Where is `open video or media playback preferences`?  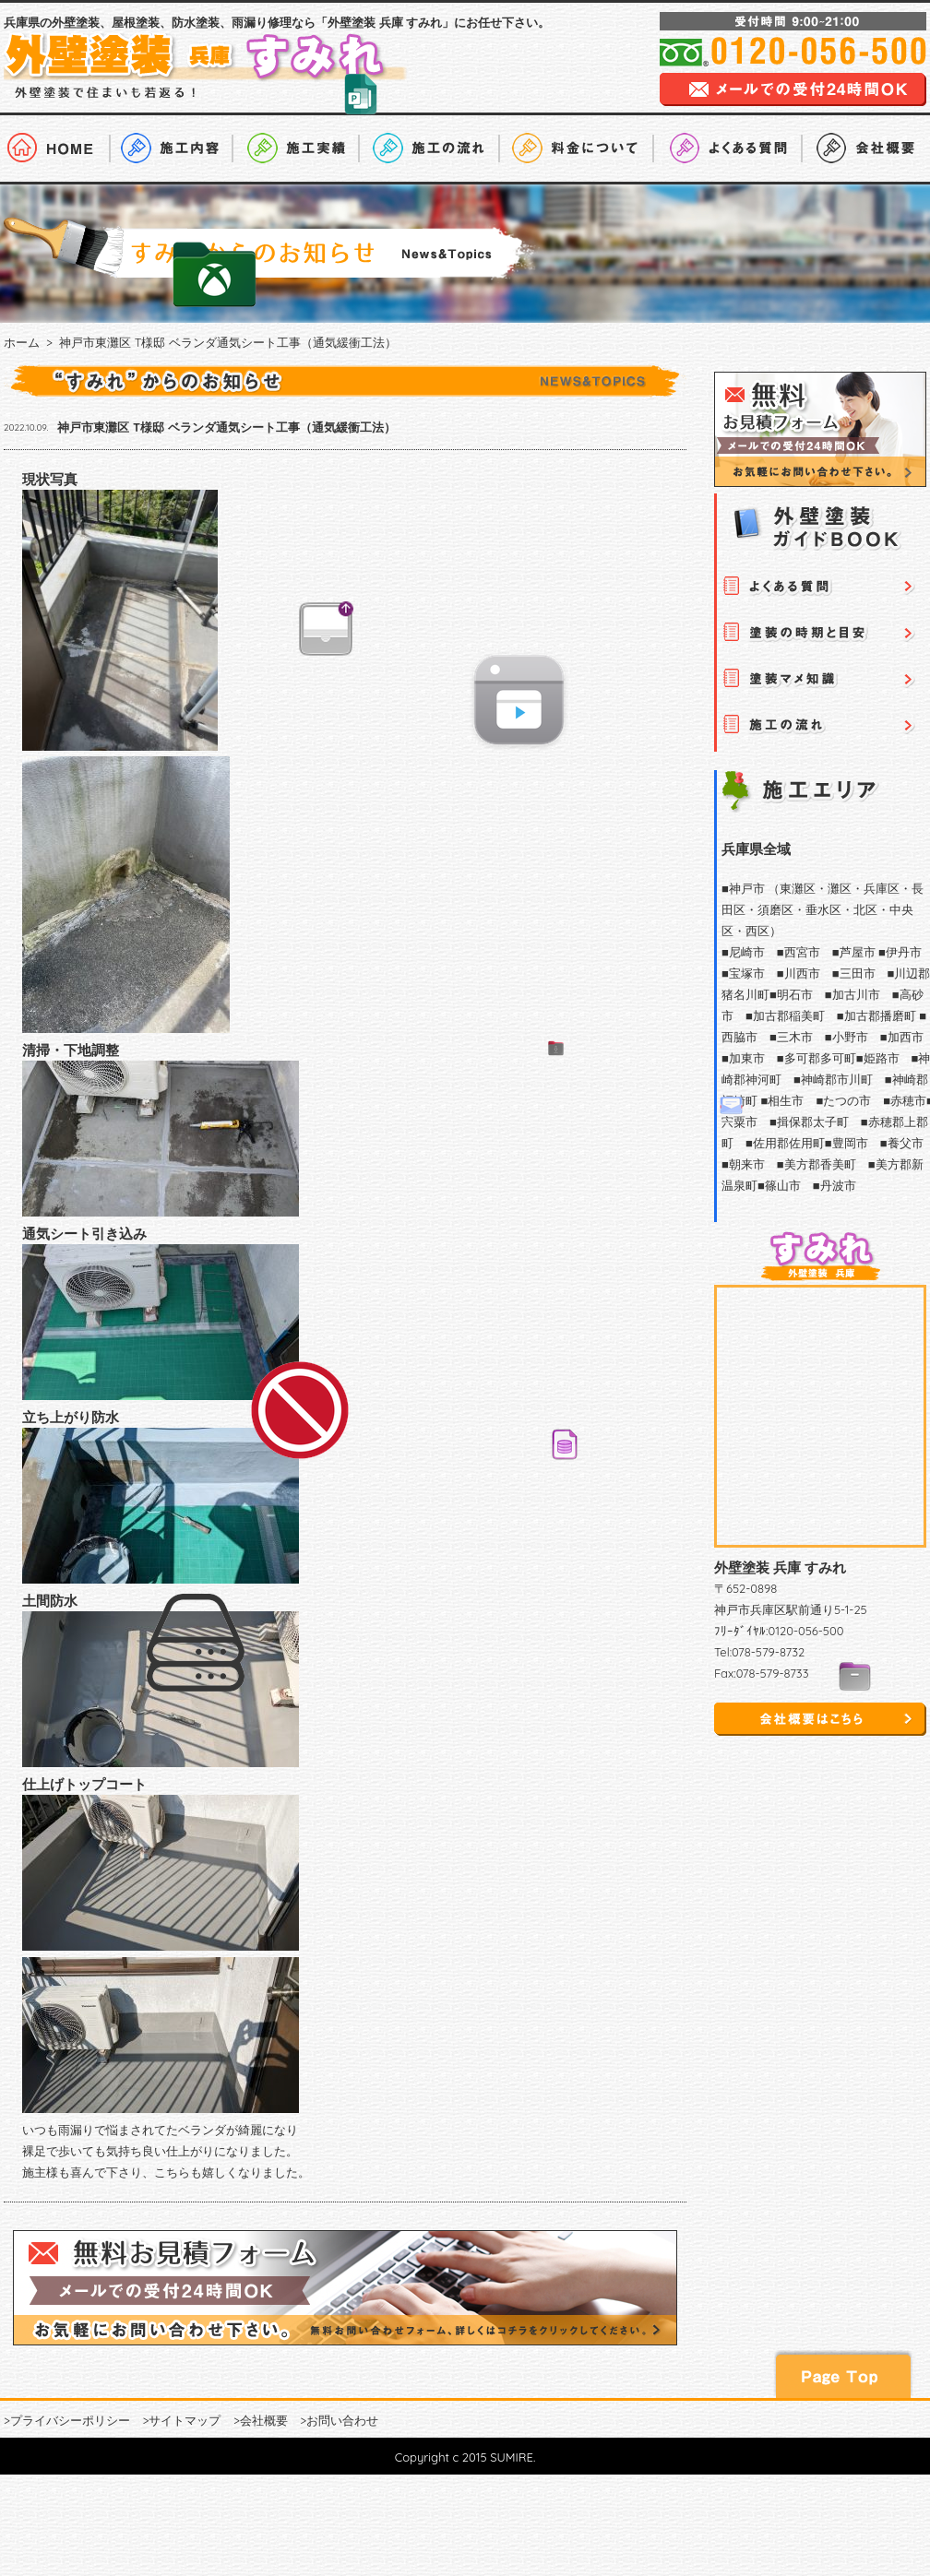 open video or media playback preferences is located at coordinates (519, 701).